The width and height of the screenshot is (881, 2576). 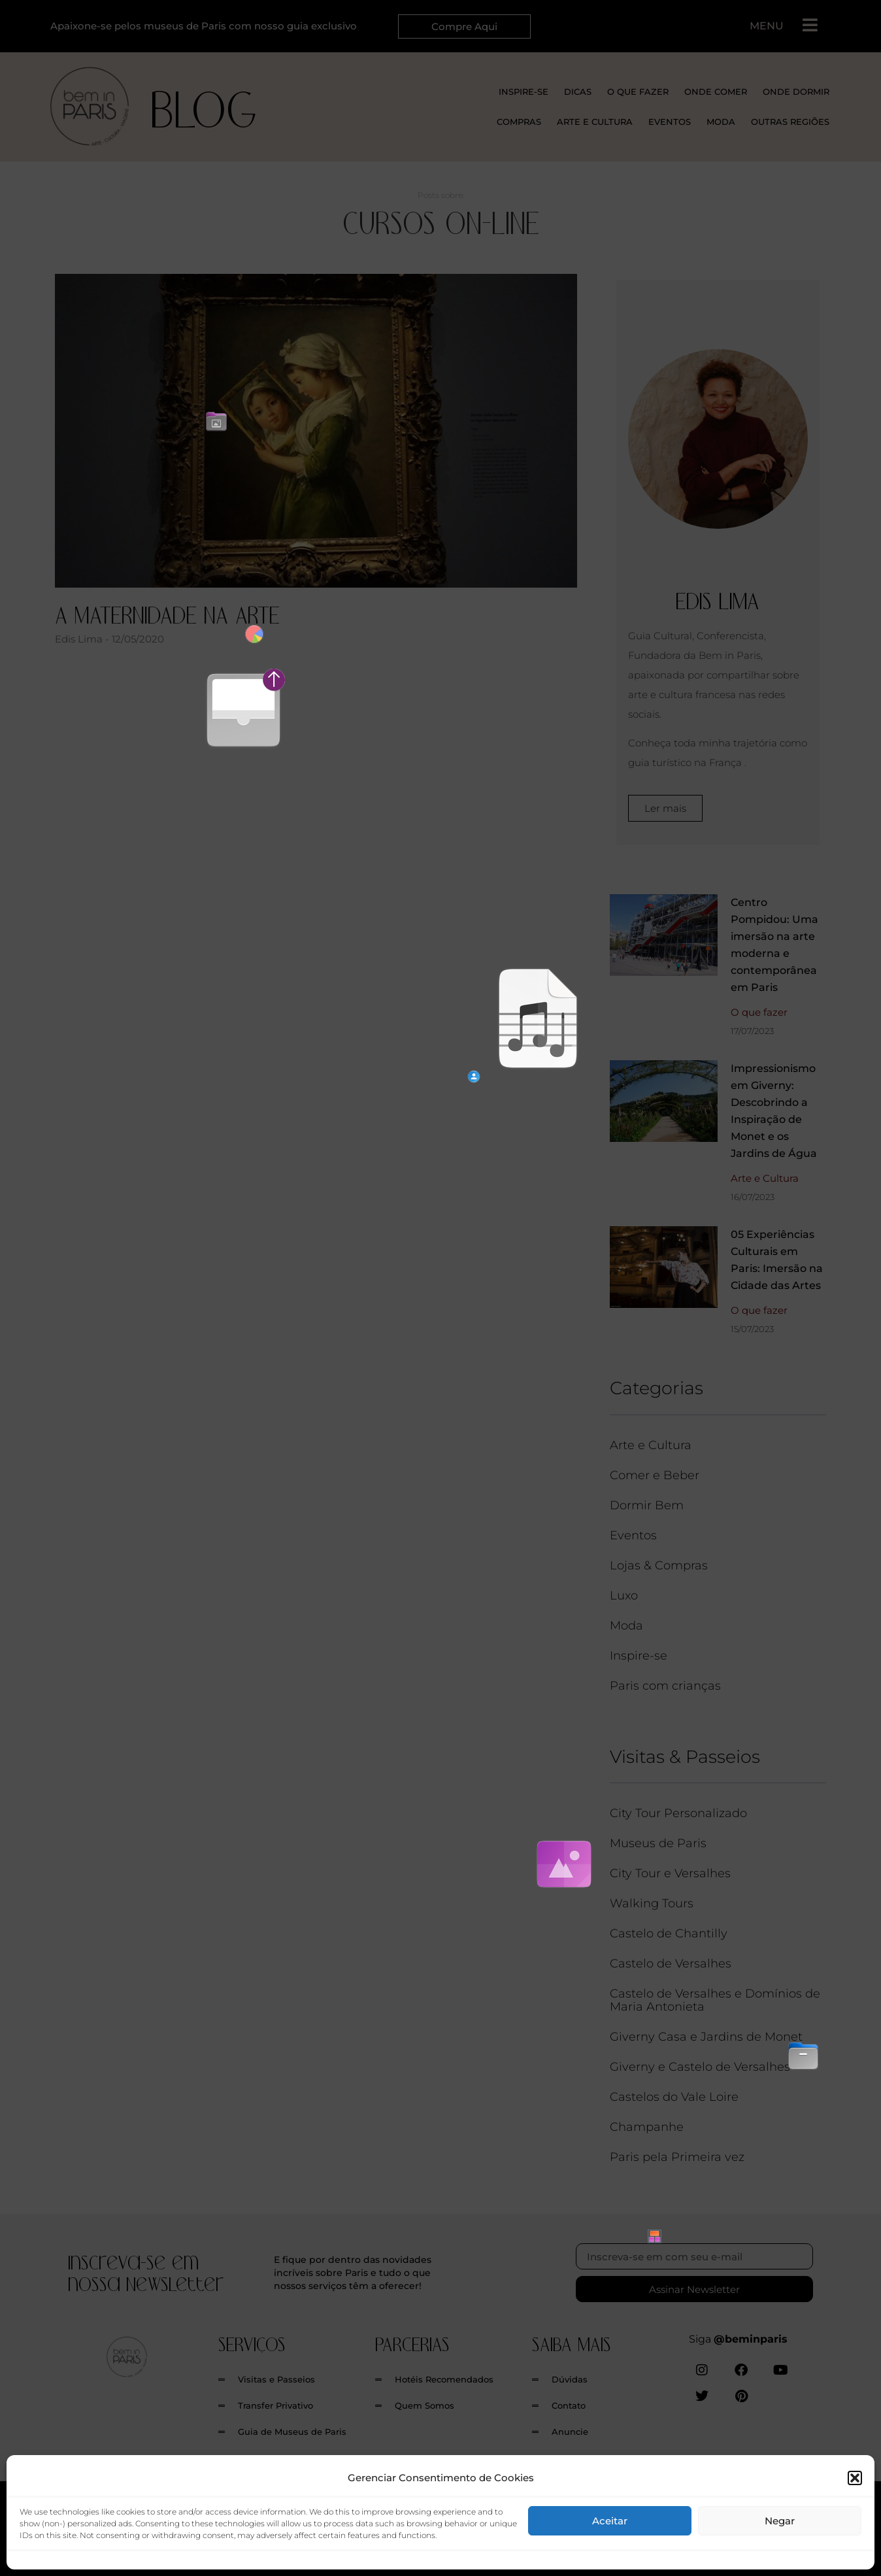 What do you see at coordinates (654, 2236) in the screenshot?
I see `select all items in the current view` at bounding box center [654, 2236].